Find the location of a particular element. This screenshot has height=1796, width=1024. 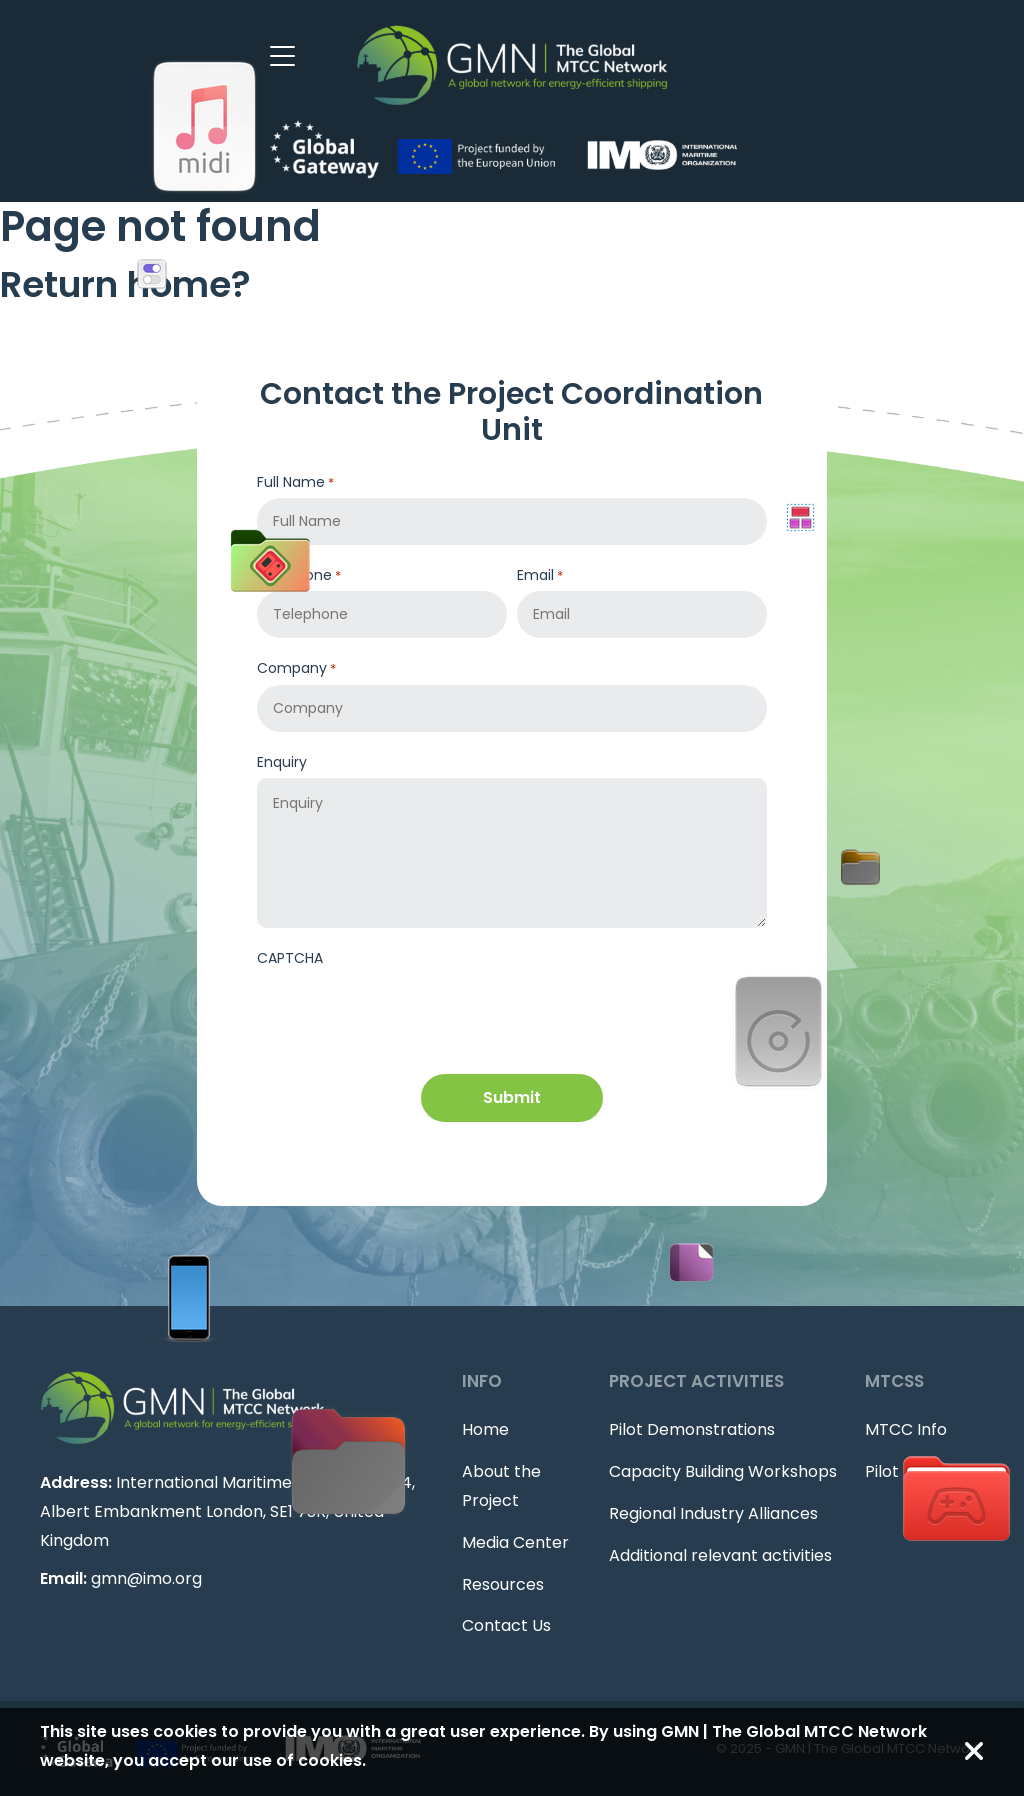

select all items in the current view is located at coordinates (800, 517).